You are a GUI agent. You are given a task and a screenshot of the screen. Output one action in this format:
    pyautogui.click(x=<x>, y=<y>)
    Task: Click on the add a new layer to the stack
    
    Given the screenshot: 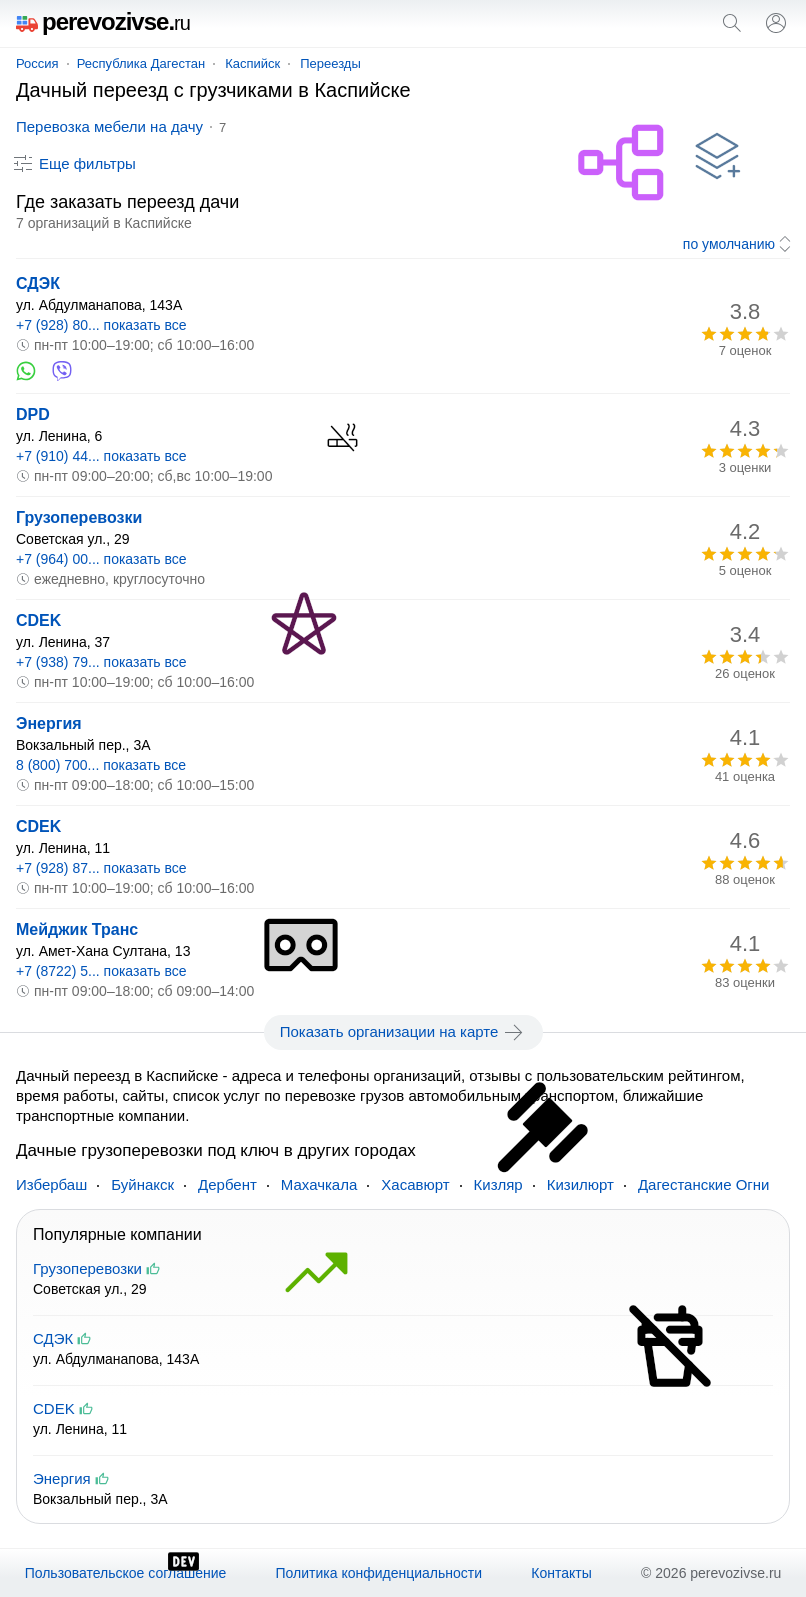 What is the action you would take?
    pyautogui.click(x=717, y=156)
    